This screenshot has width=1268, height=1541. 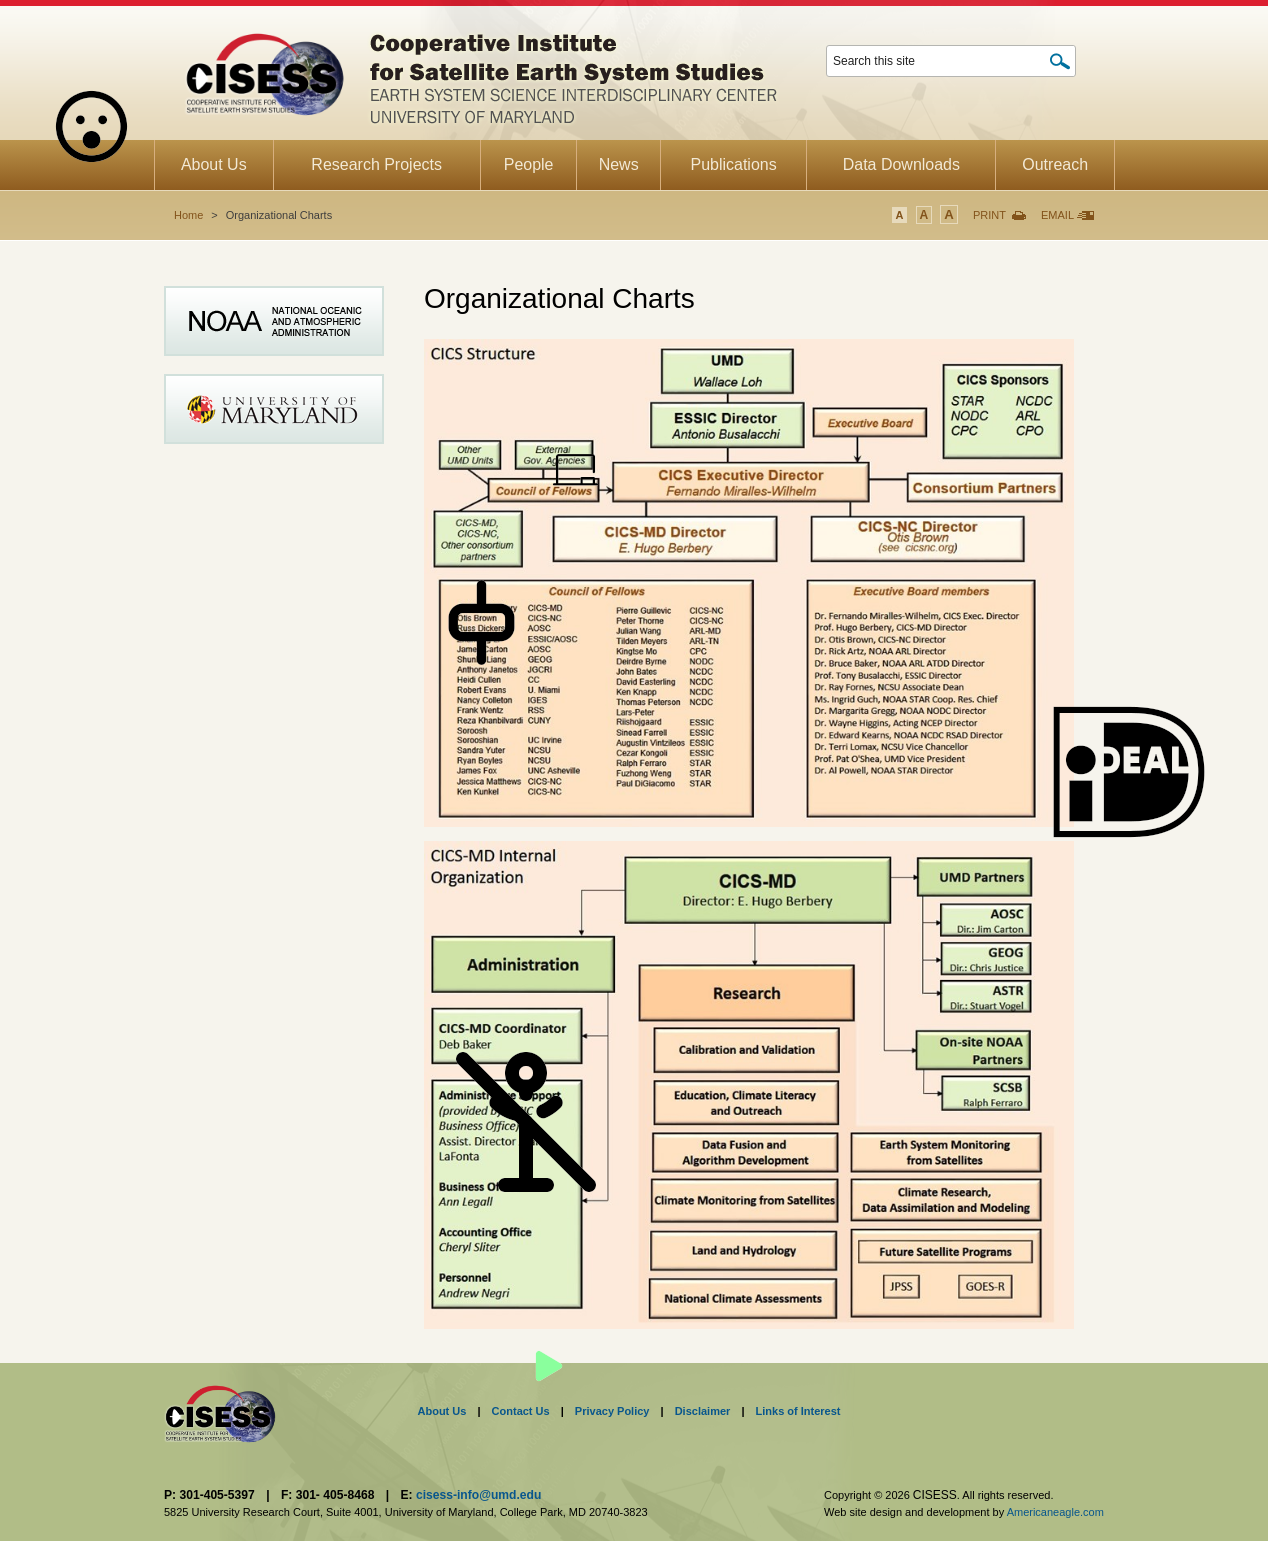 What do you see at coordinates (526, 1122) in the screenshot?
I see `disable wardrobe or clothing display feature` at bounding box center [526, 1122].